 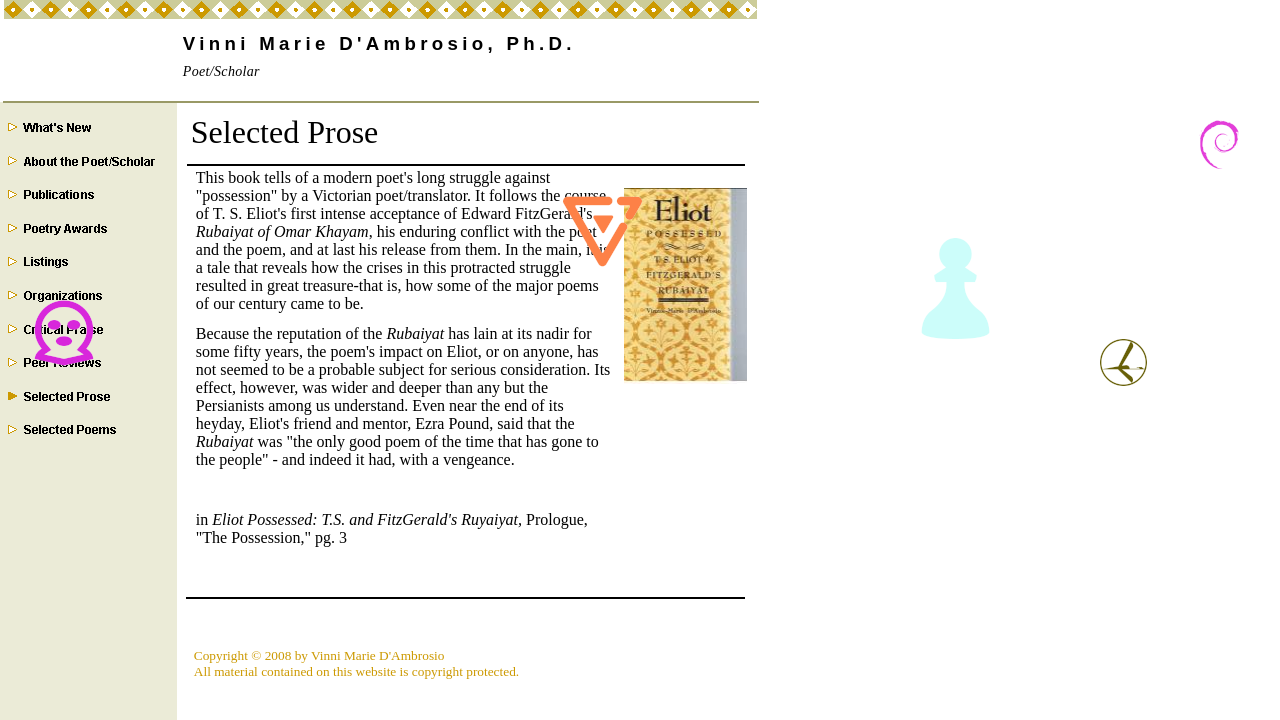 I want to click on debian linux operating system logo, so click(x=1219, y=144).